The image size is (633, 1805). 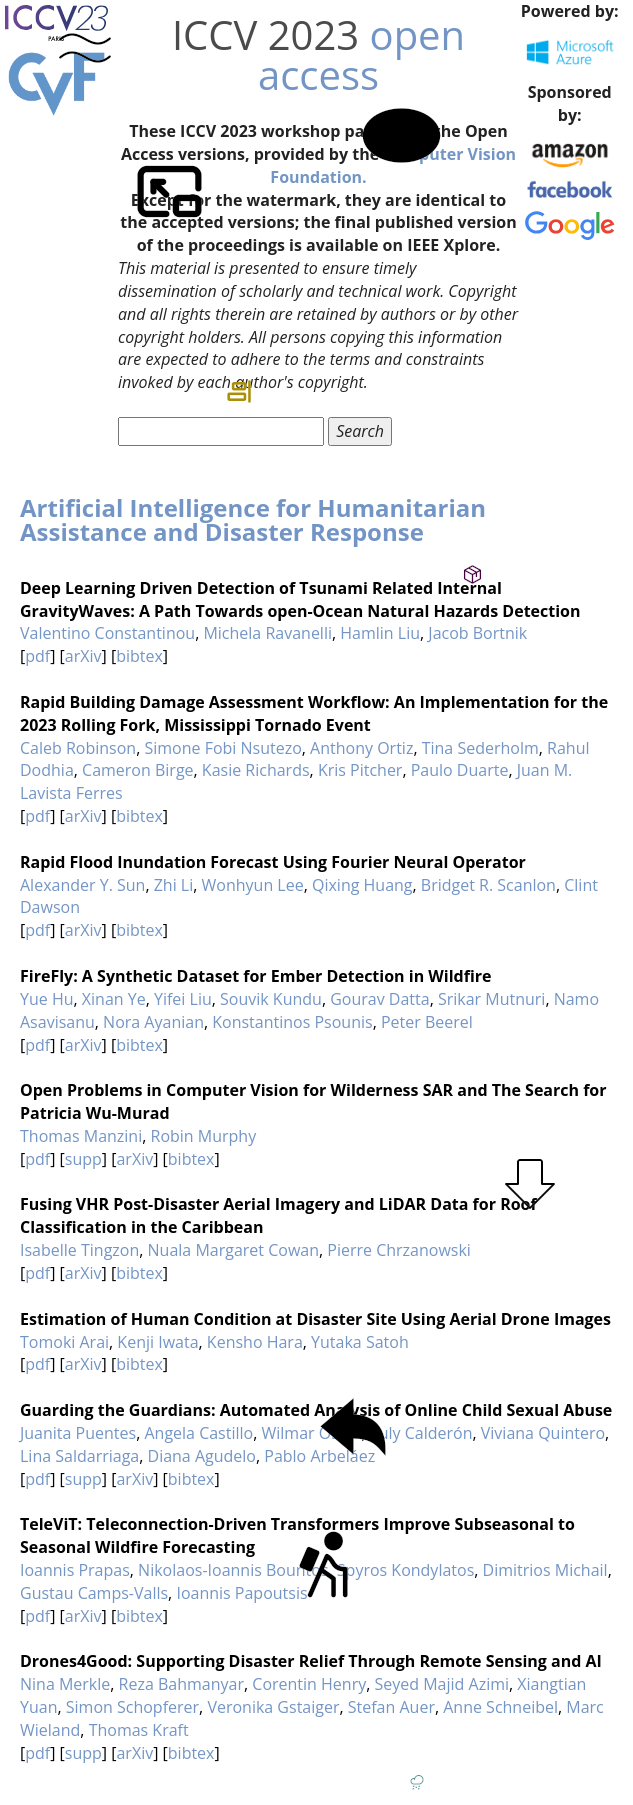 What do you see at coordinates (239, 391) in the screenshot?
I see `align text to the right` at bounding box center [239, 391].